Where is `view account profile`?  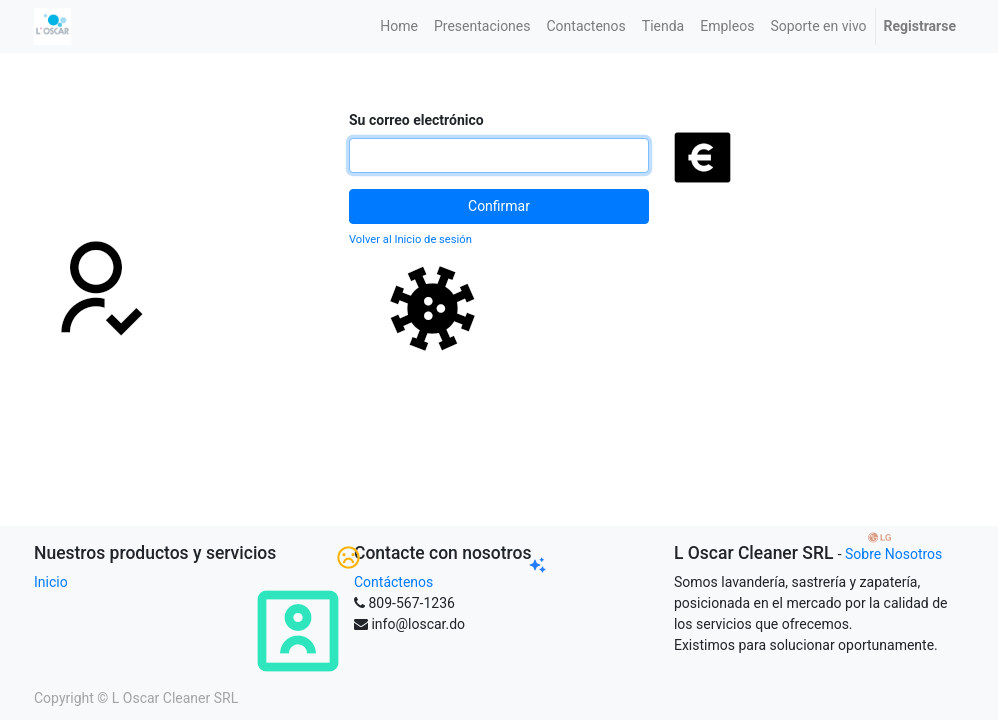 view account profile is located at coordinates (298, 631).